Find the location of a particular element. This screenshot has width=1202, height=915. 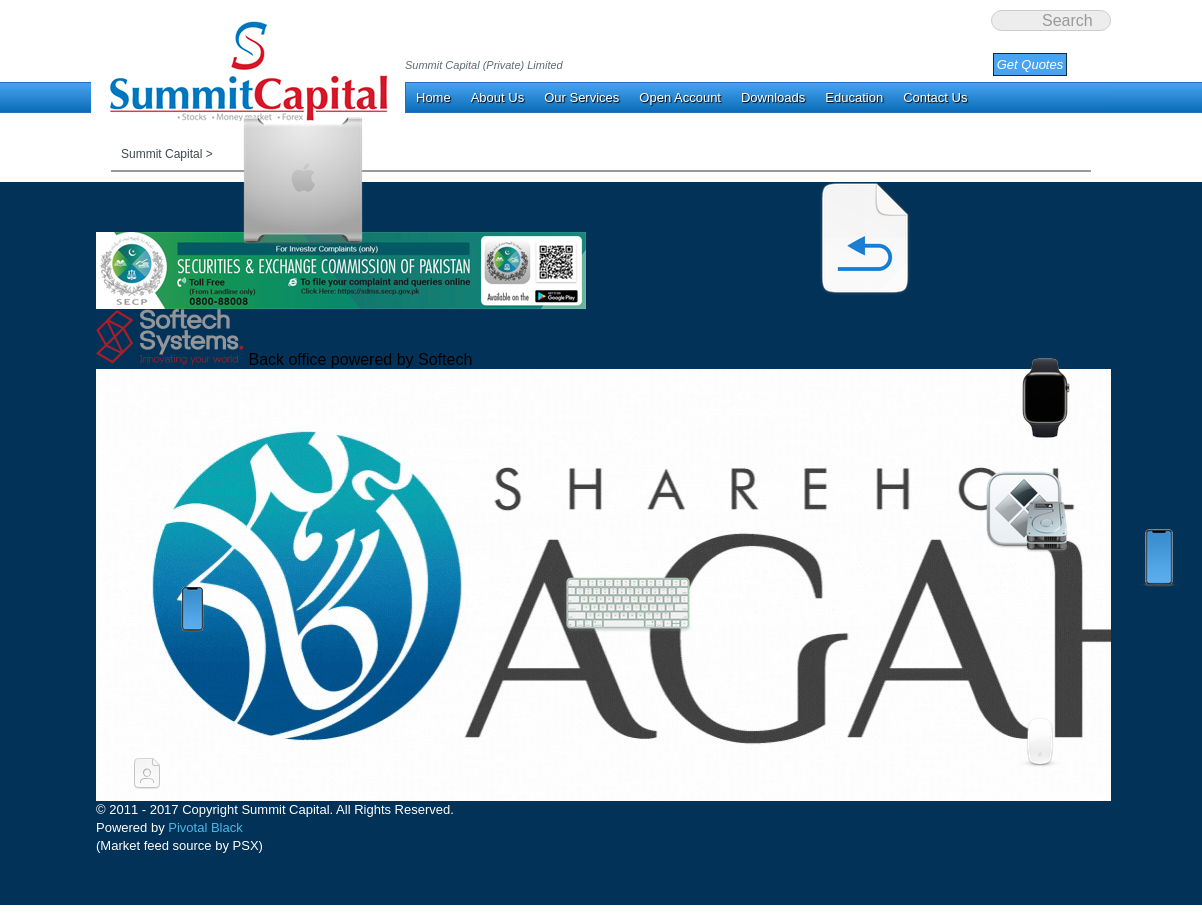

launch boot camp assistant to install windows on your mac is located at coordinates (1024, 509).